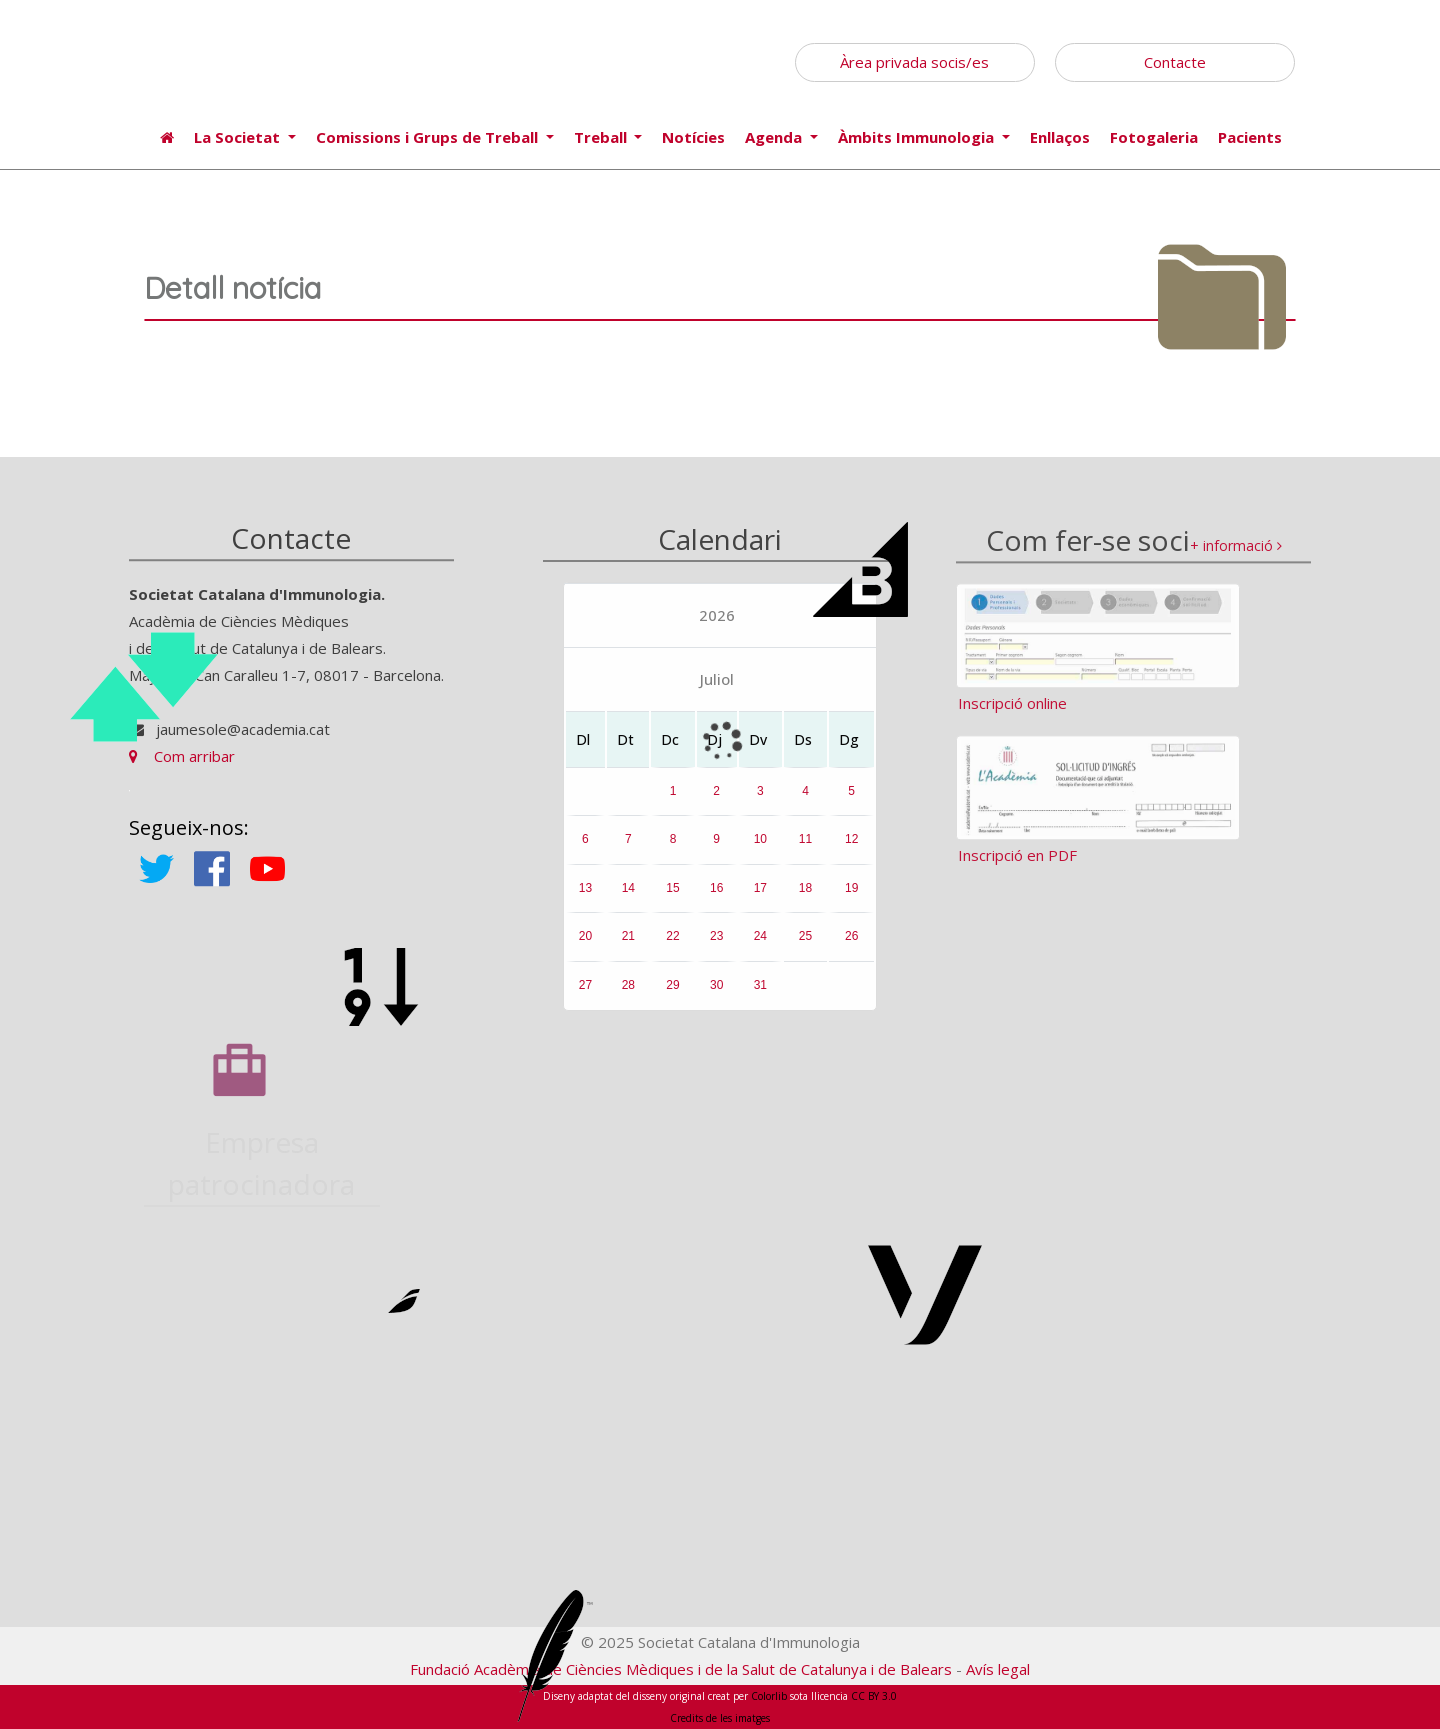  What do you see at coordinates (239, 1072) in the screenshot?
I see `access work or business documents` at bounding box center [239, 1072].